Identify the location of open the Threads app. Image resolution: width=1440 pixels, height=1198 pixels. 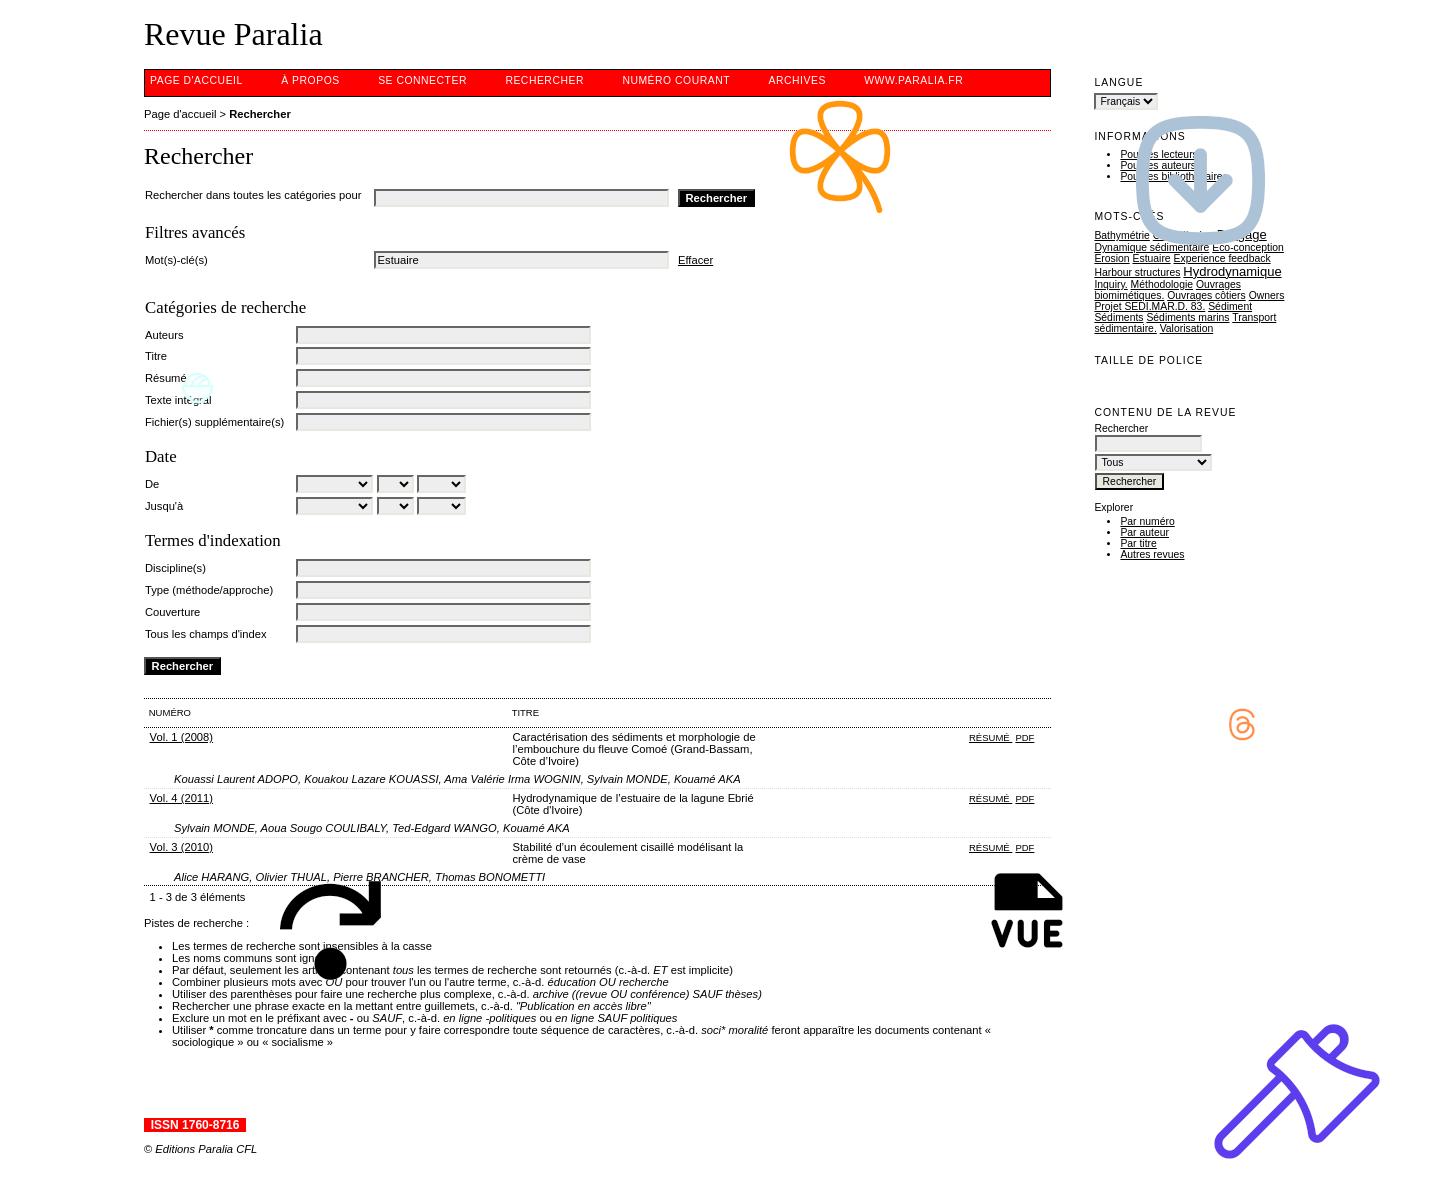
(1242, 724).